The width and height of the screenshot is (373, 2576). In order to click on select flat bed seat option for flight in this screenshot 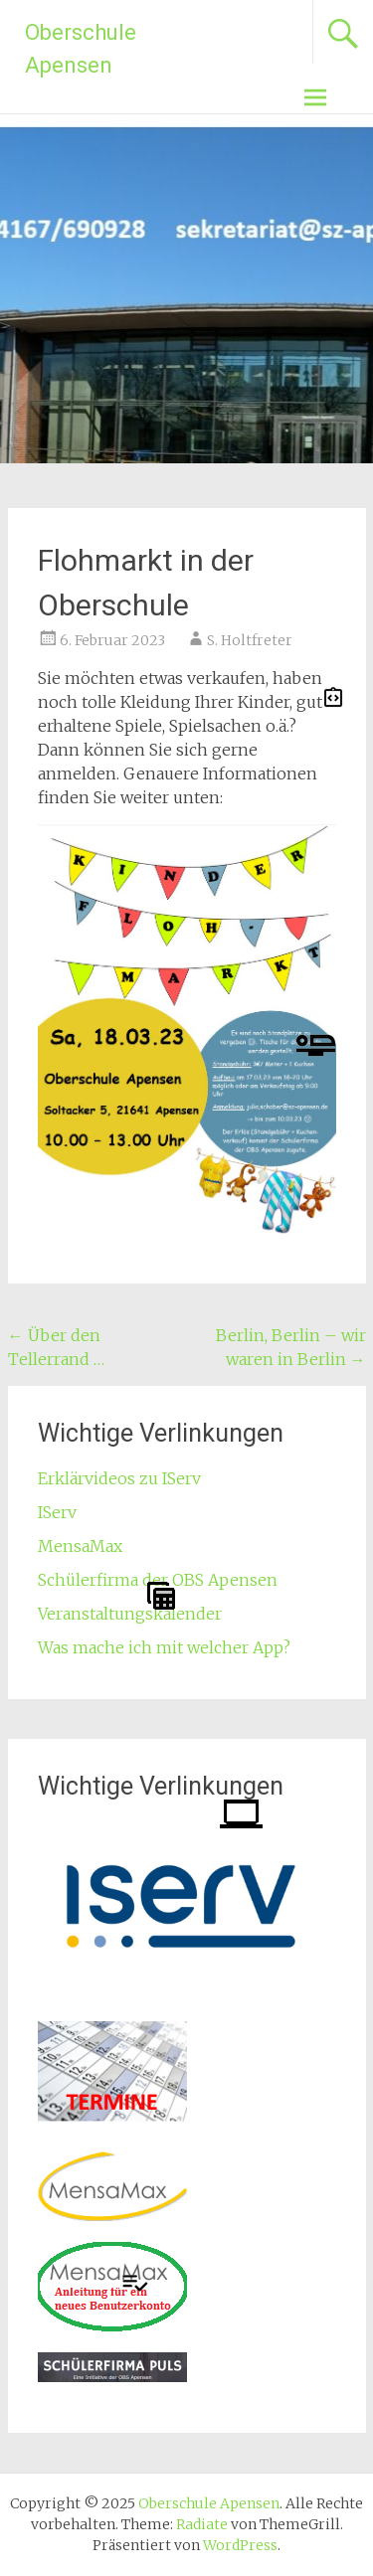, I will do `click(315, 1044)`.